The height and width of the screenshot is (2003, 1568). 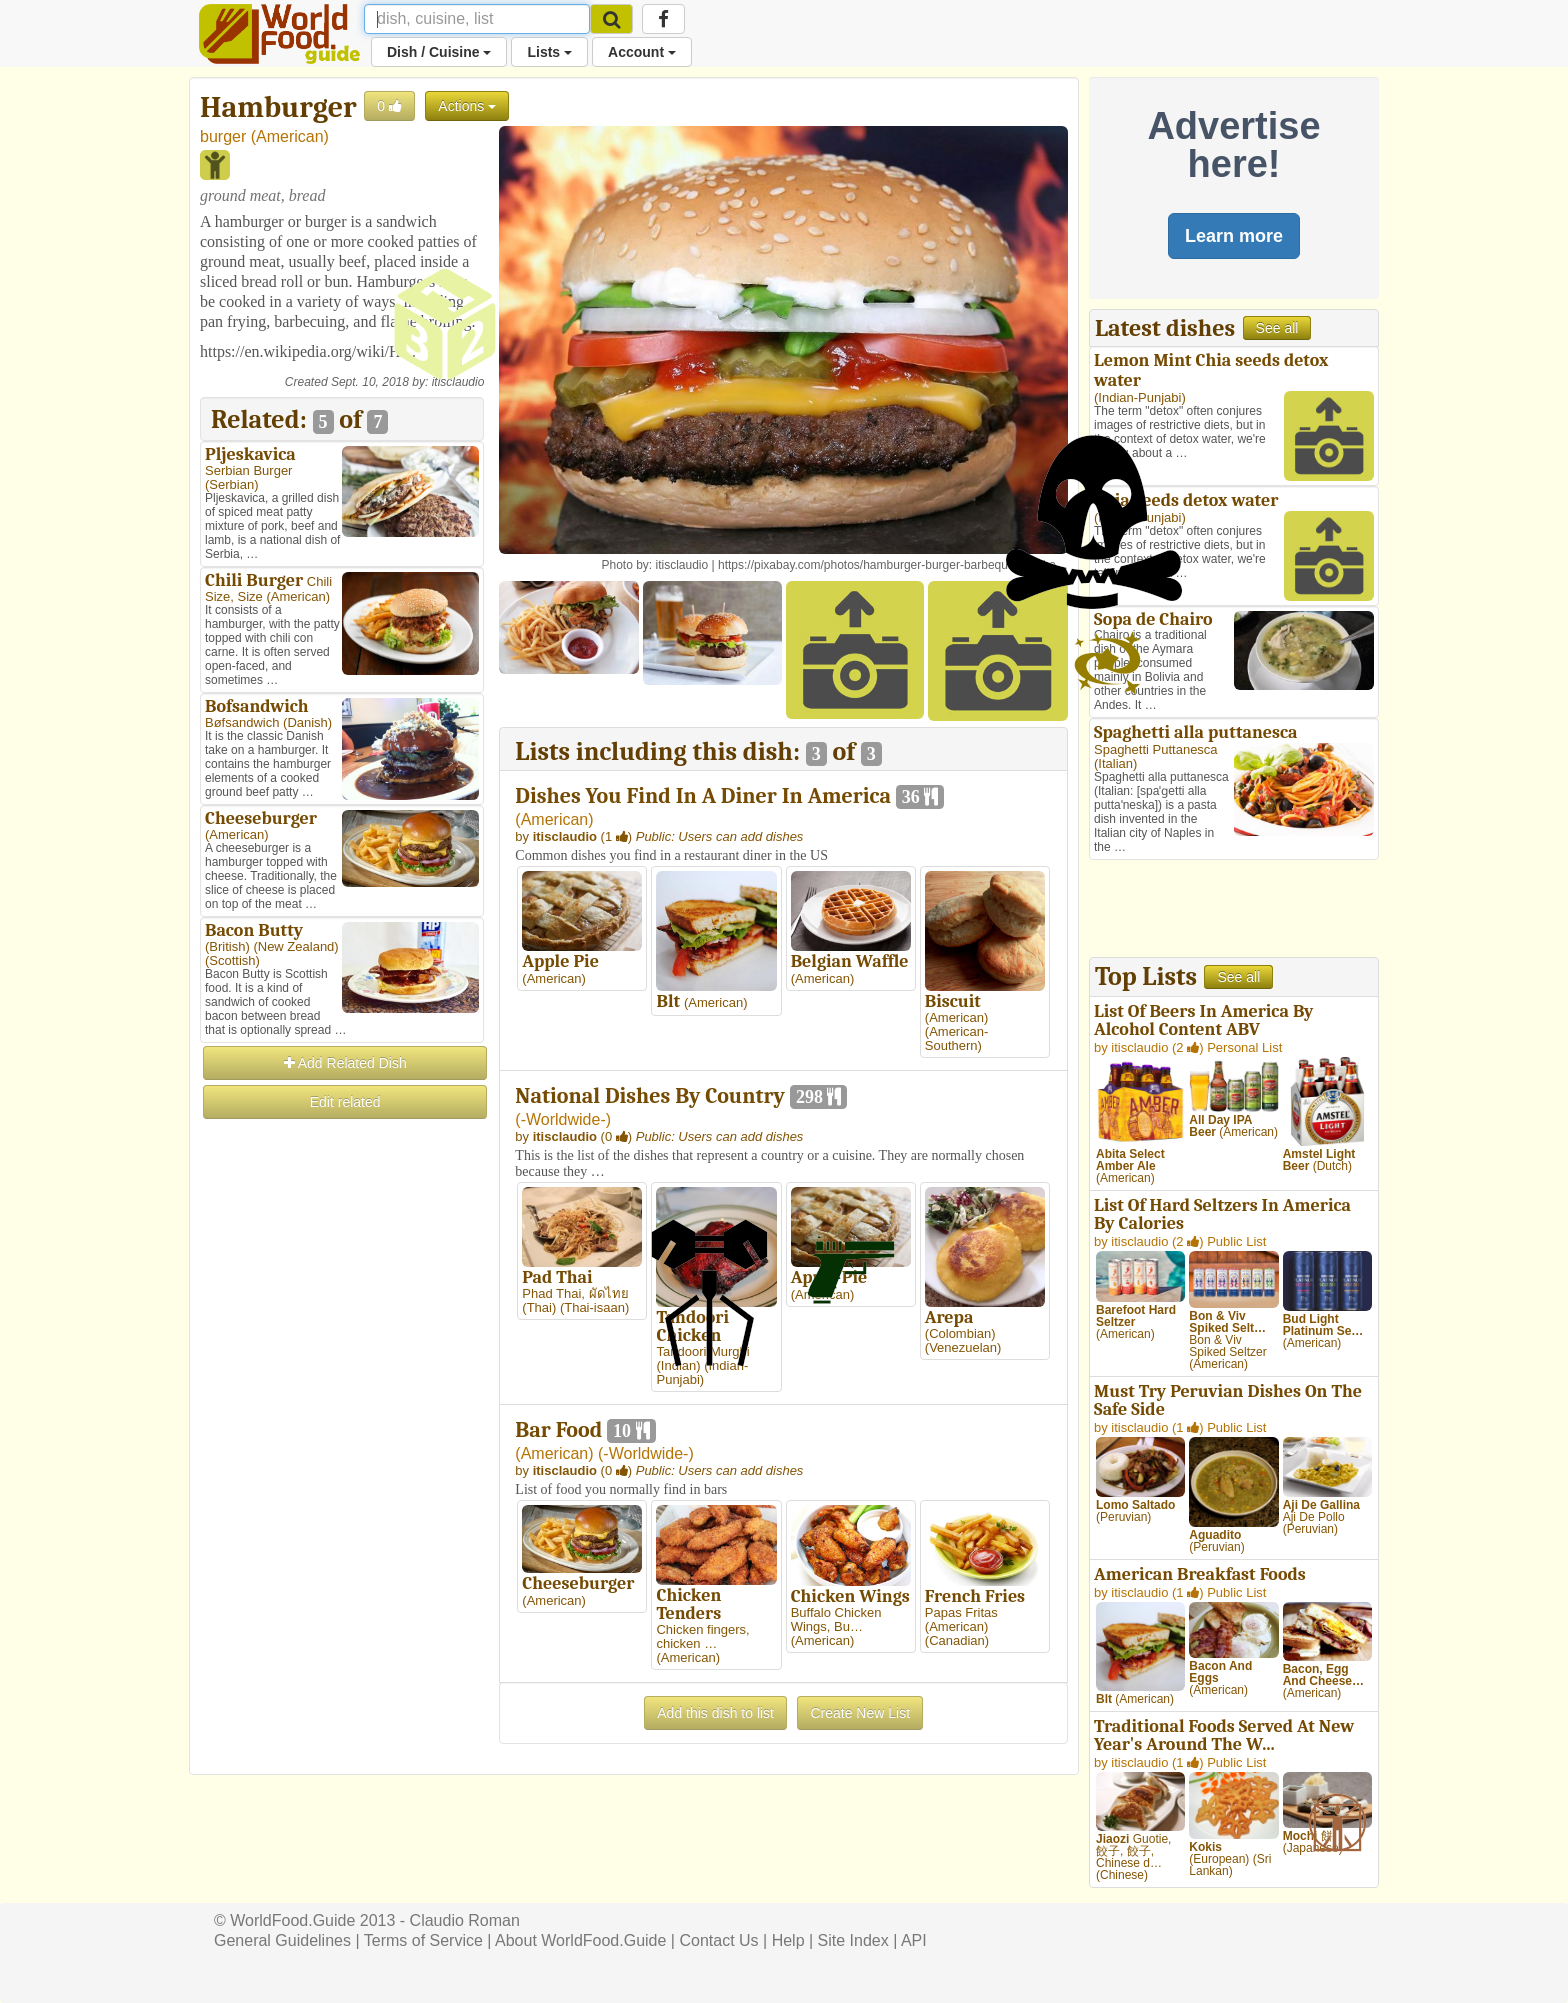 I want to click on view body measurements or proportions, so click(x=1337, y=1822).